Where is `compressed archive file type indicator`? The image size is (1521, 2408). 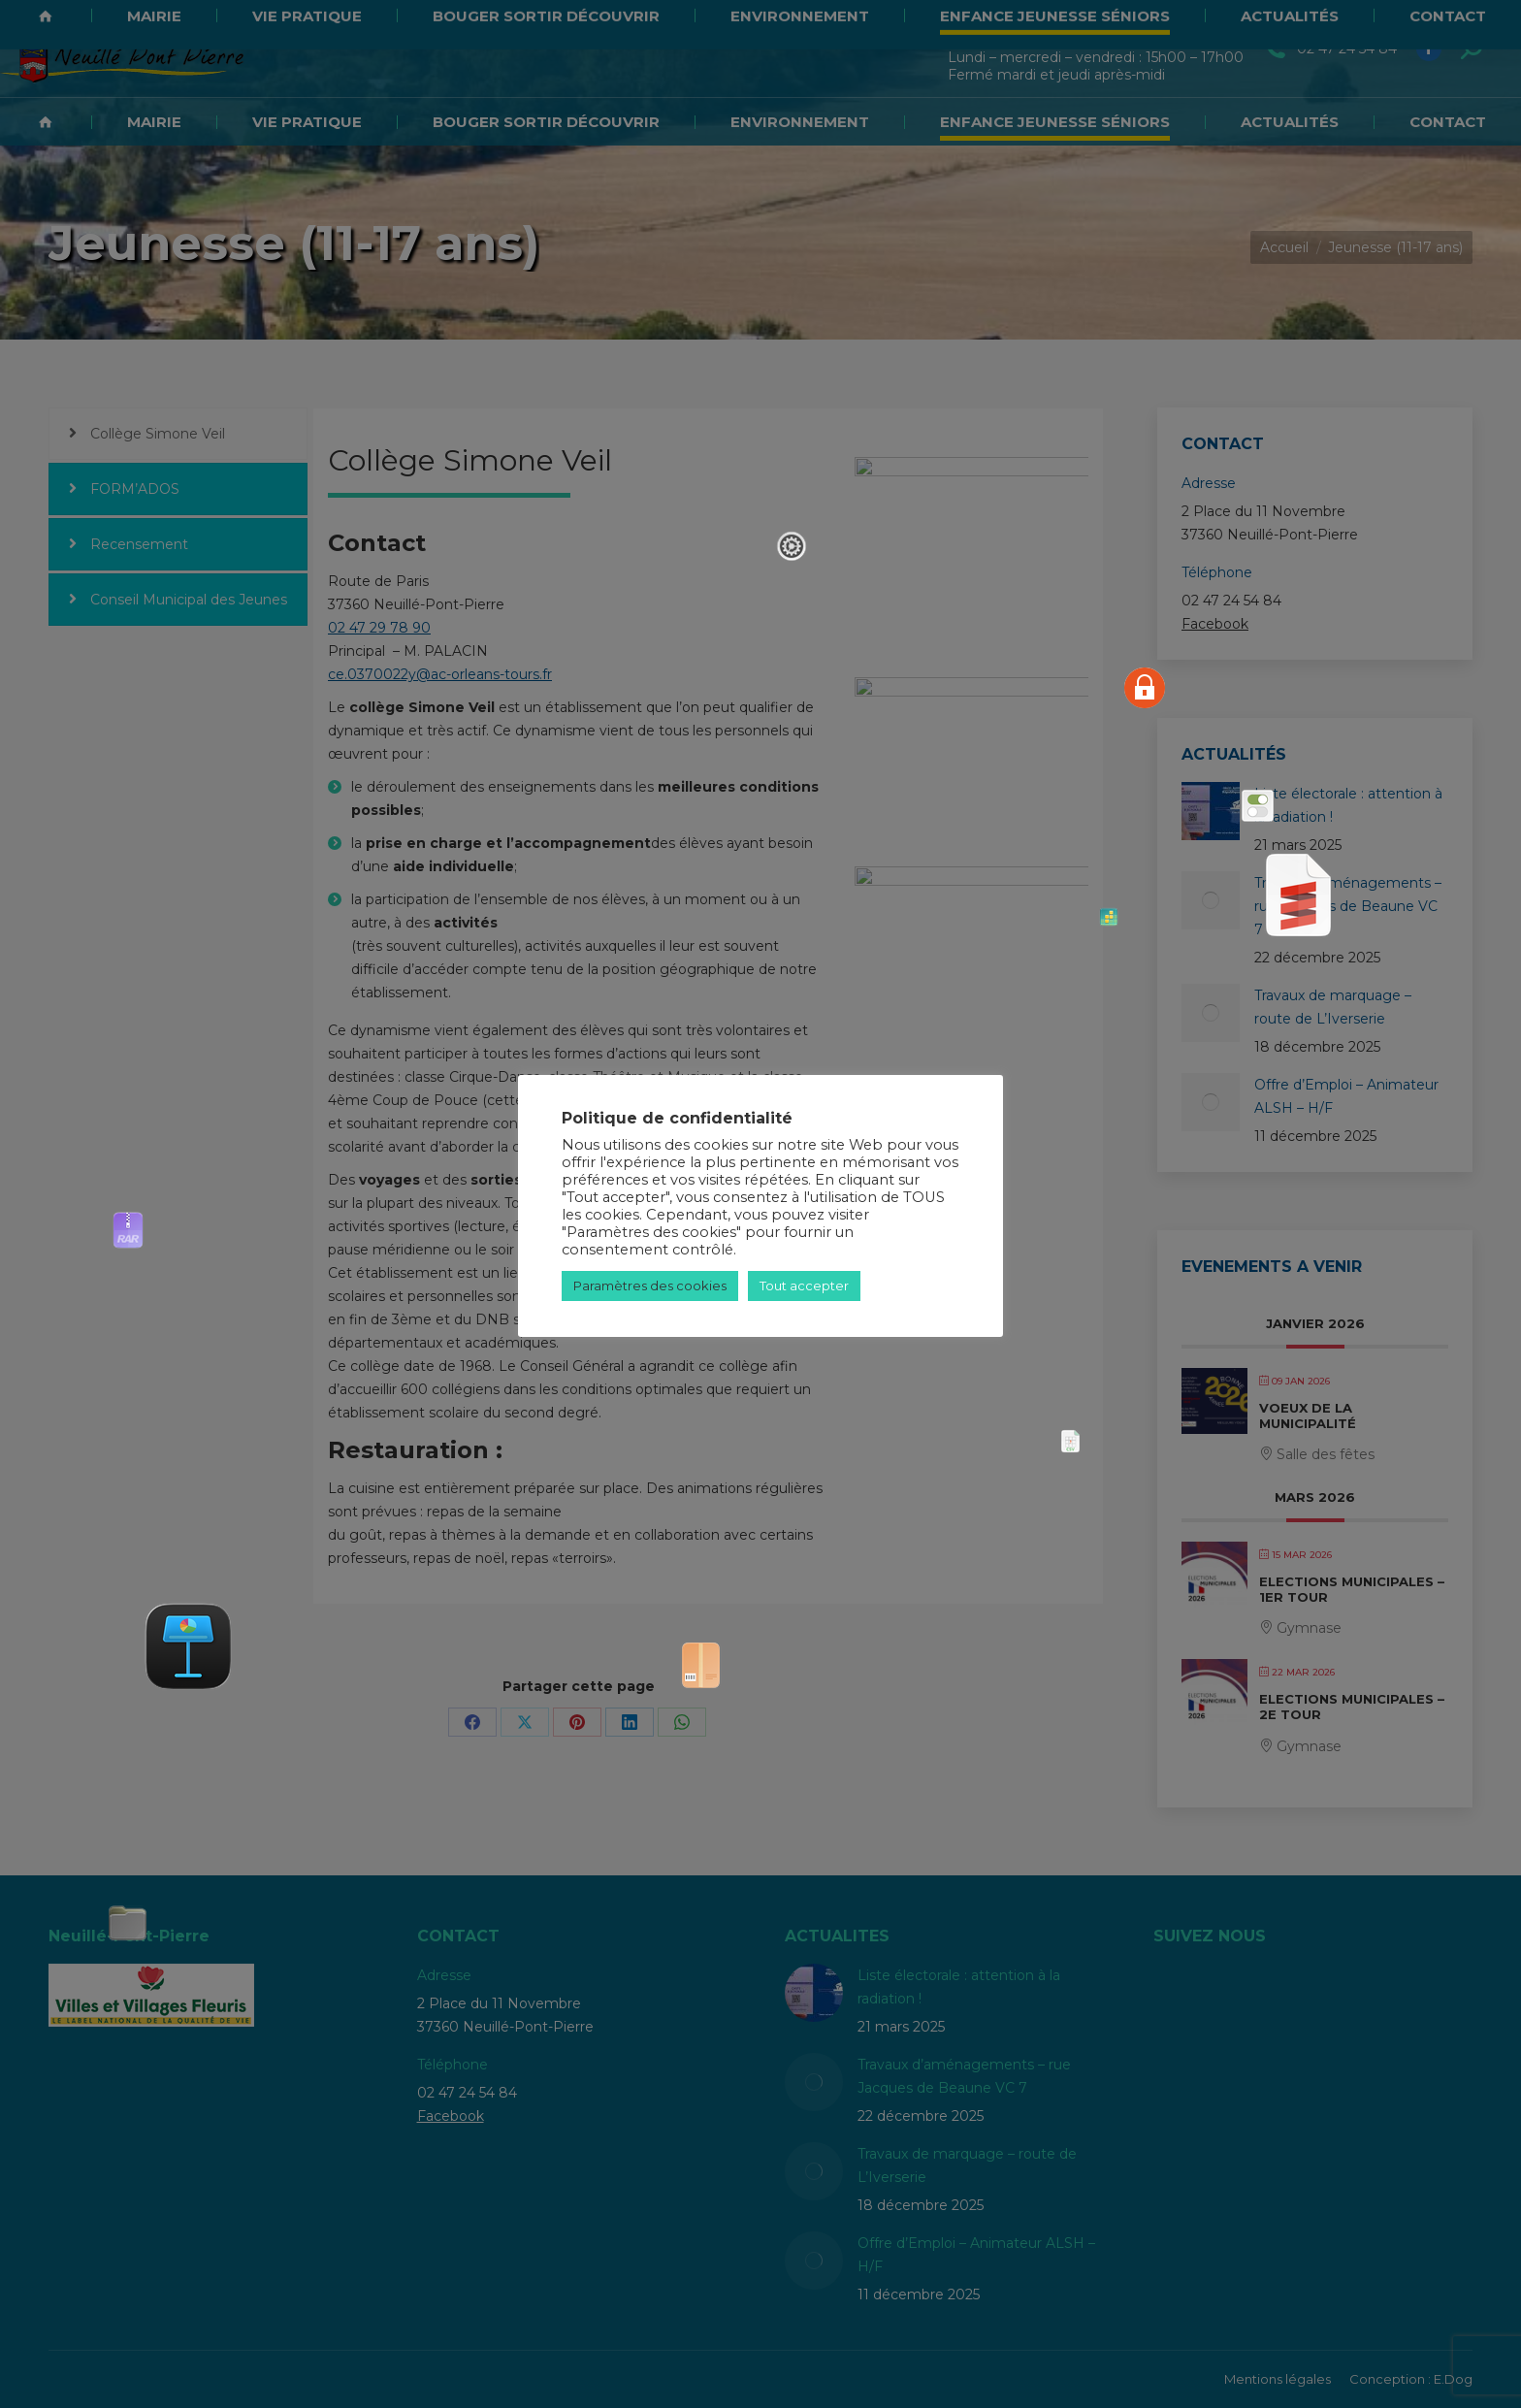
compressed archive file type indicator is located at coordinates (700, 1665).